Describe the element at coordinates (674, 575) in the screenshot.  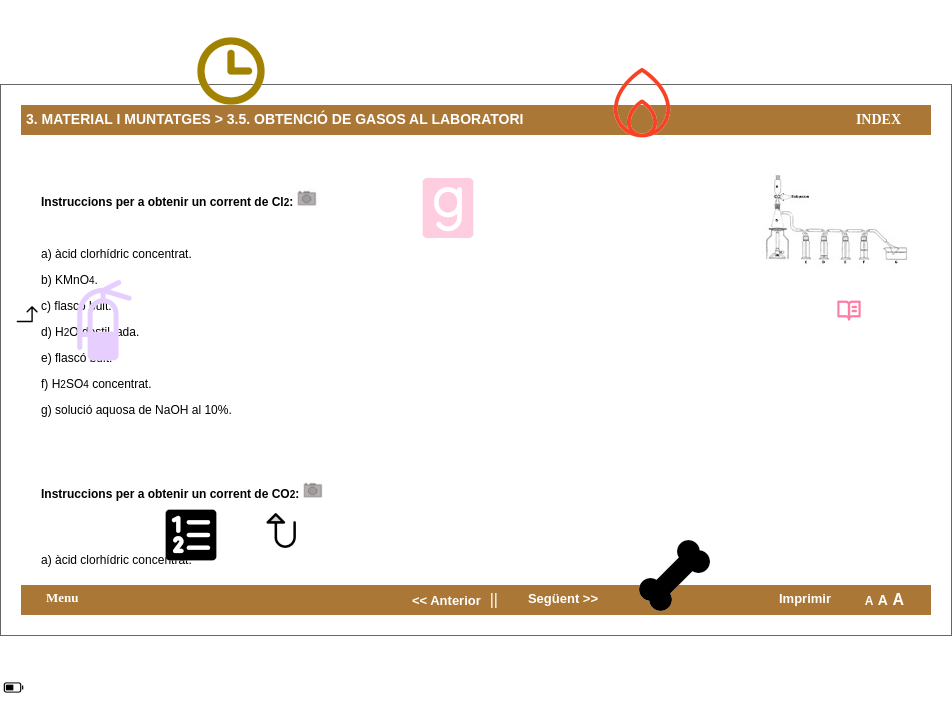
I see `access pet-related features or settings` at that location.